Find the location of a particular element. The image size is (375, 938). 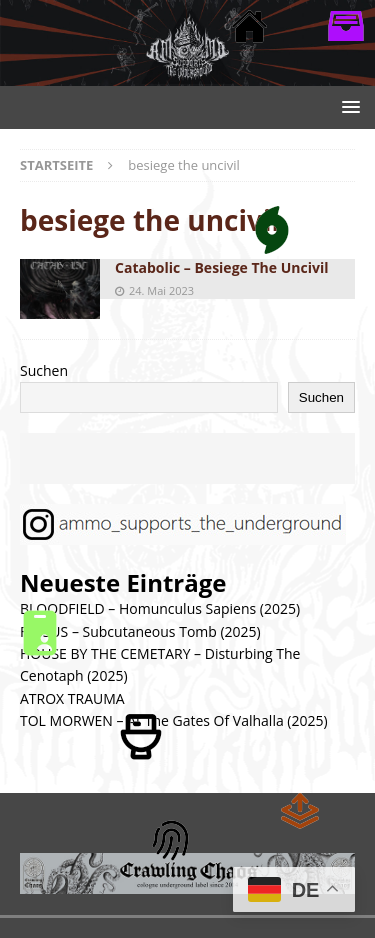

view your profile or ID information is located at coordinates (40, 633).